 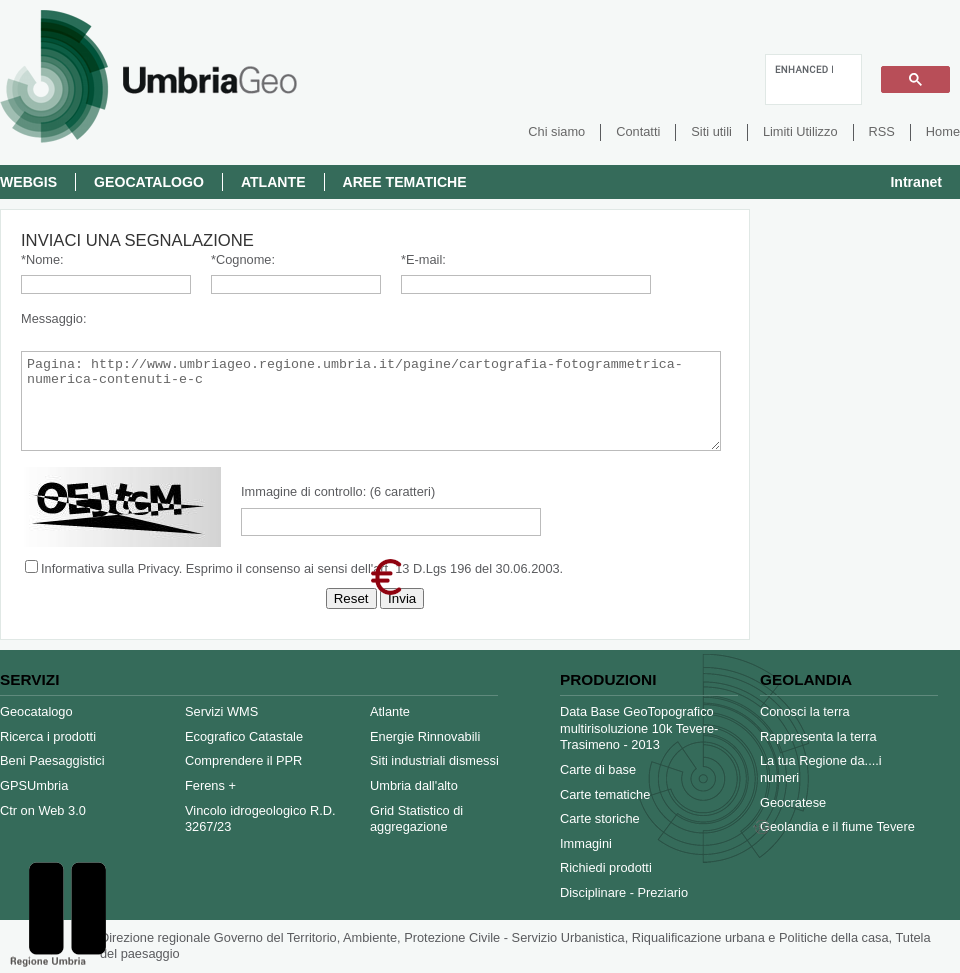 I want to click on view price in euros, so click(x=389, y=577).